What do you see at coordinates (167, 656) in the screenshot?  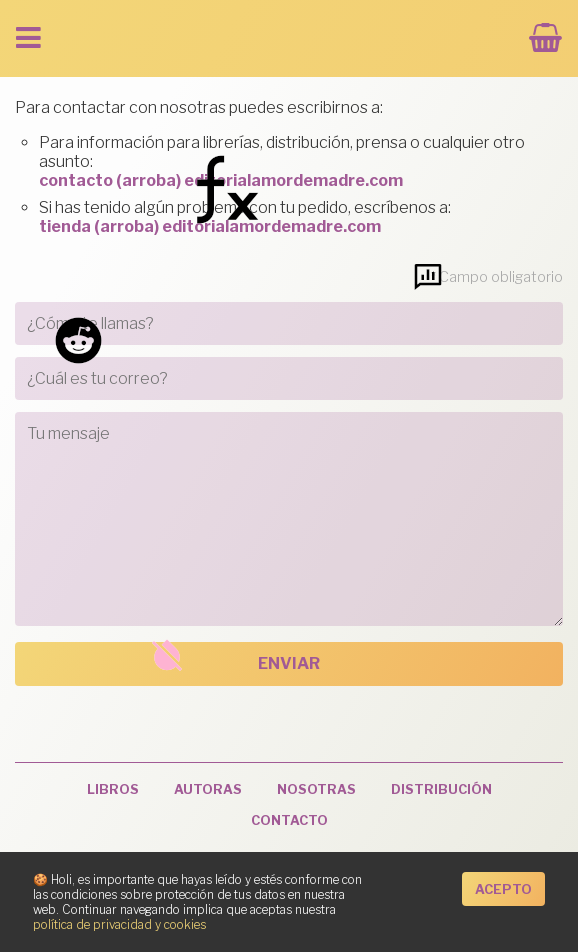 I see `disable blur effect` at bounding box center [167, 656].